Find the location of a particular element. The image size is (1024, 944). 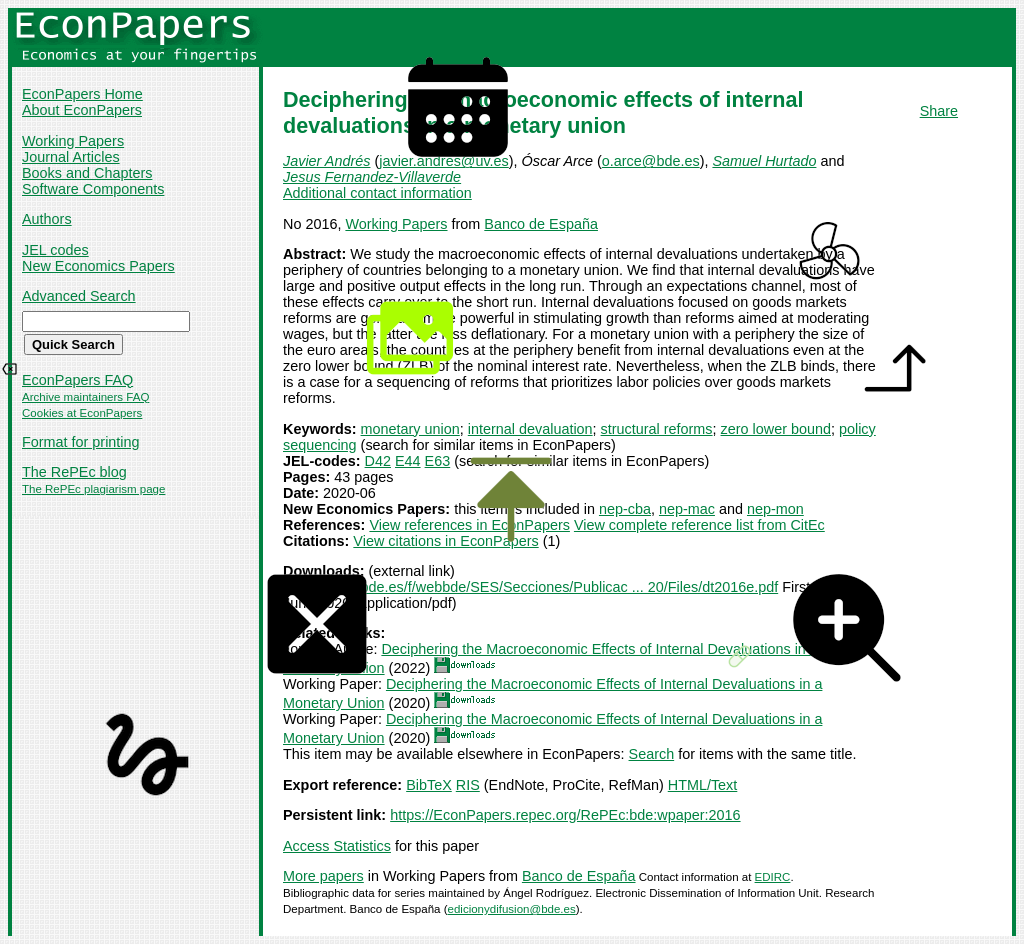

view photo gallery or image library is located at coordinates (410, 338).